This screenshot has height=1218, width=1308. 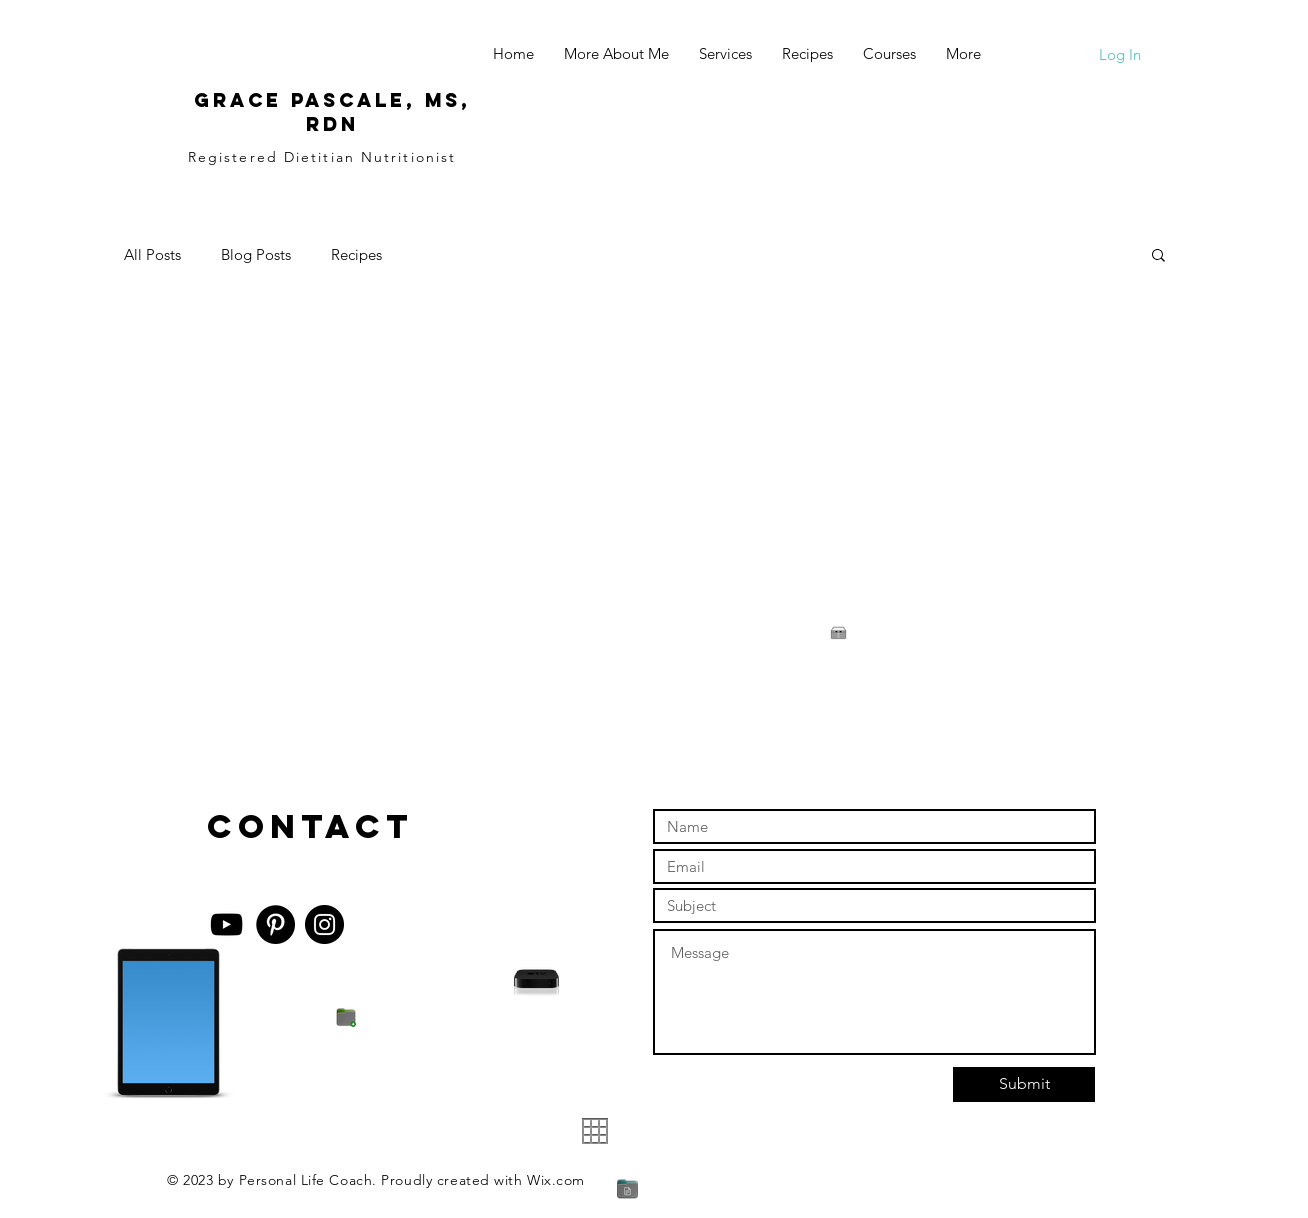 What do you see at coordinates (627, 1188) in the screenshot?
I see `open your documents folder` at bounding box center [627, 1188].